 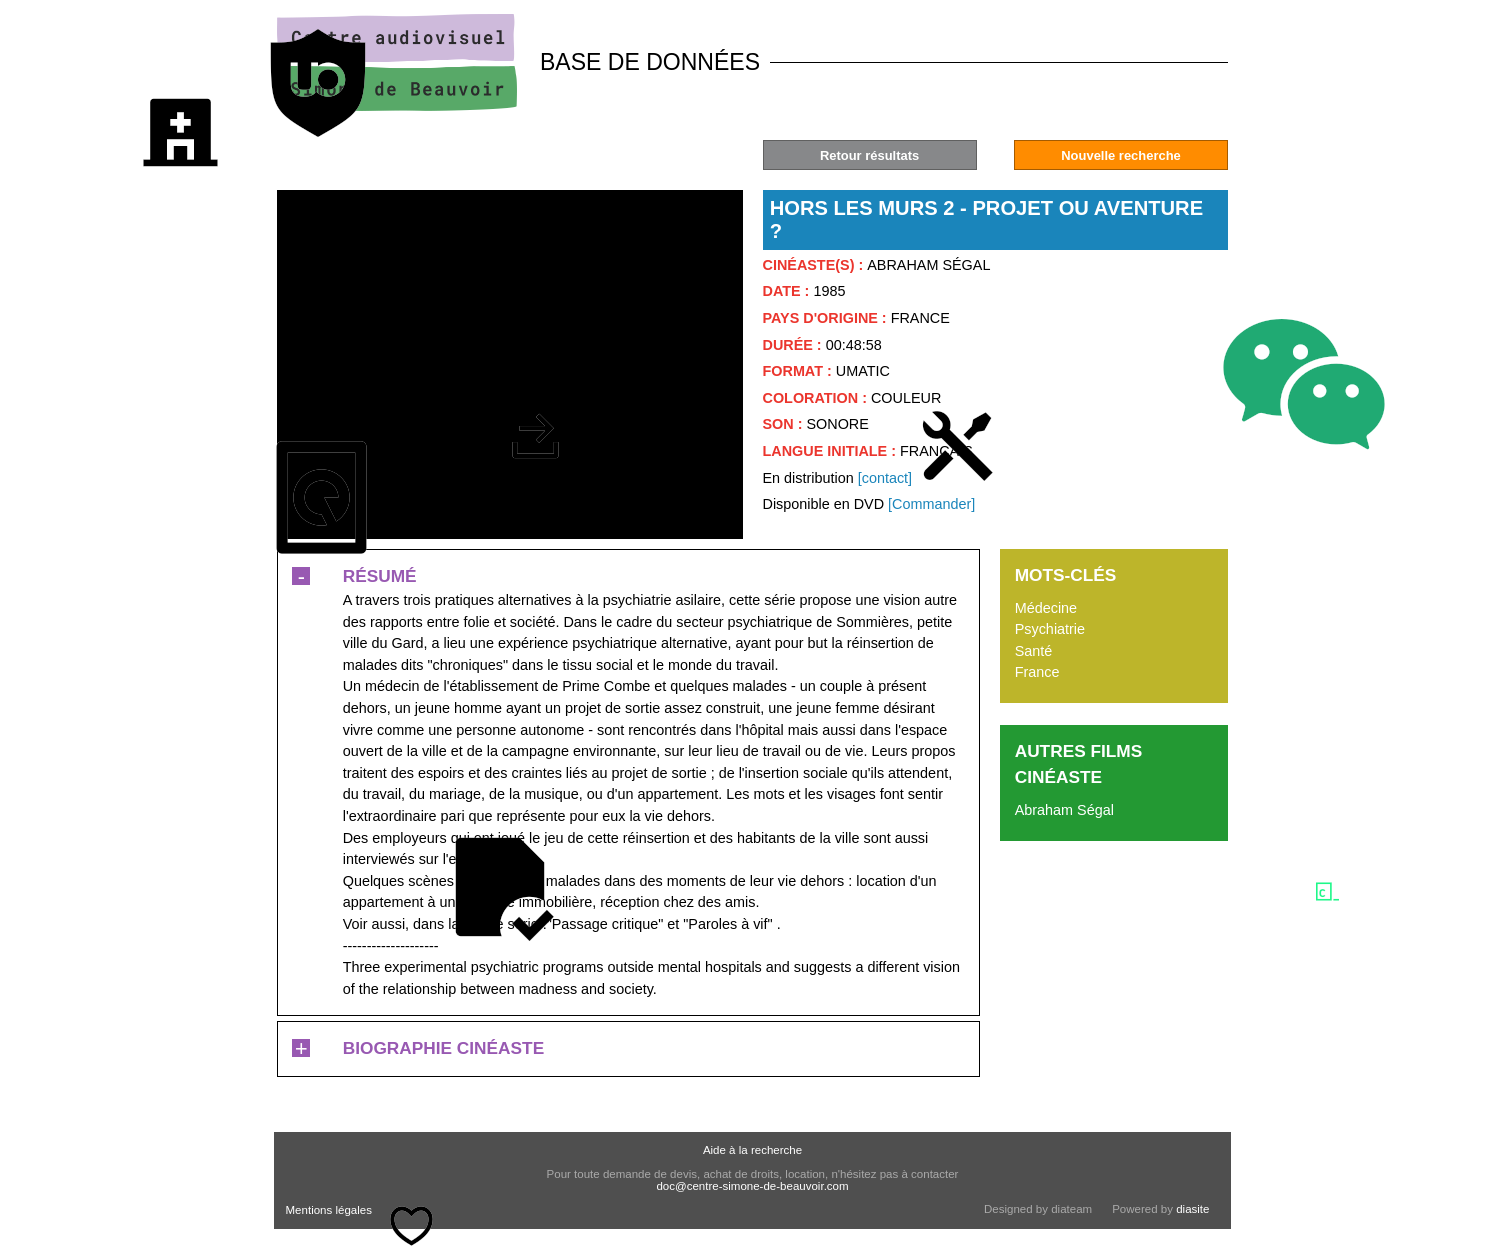 I want to click on recover data from device, so click(x=321, y=497).